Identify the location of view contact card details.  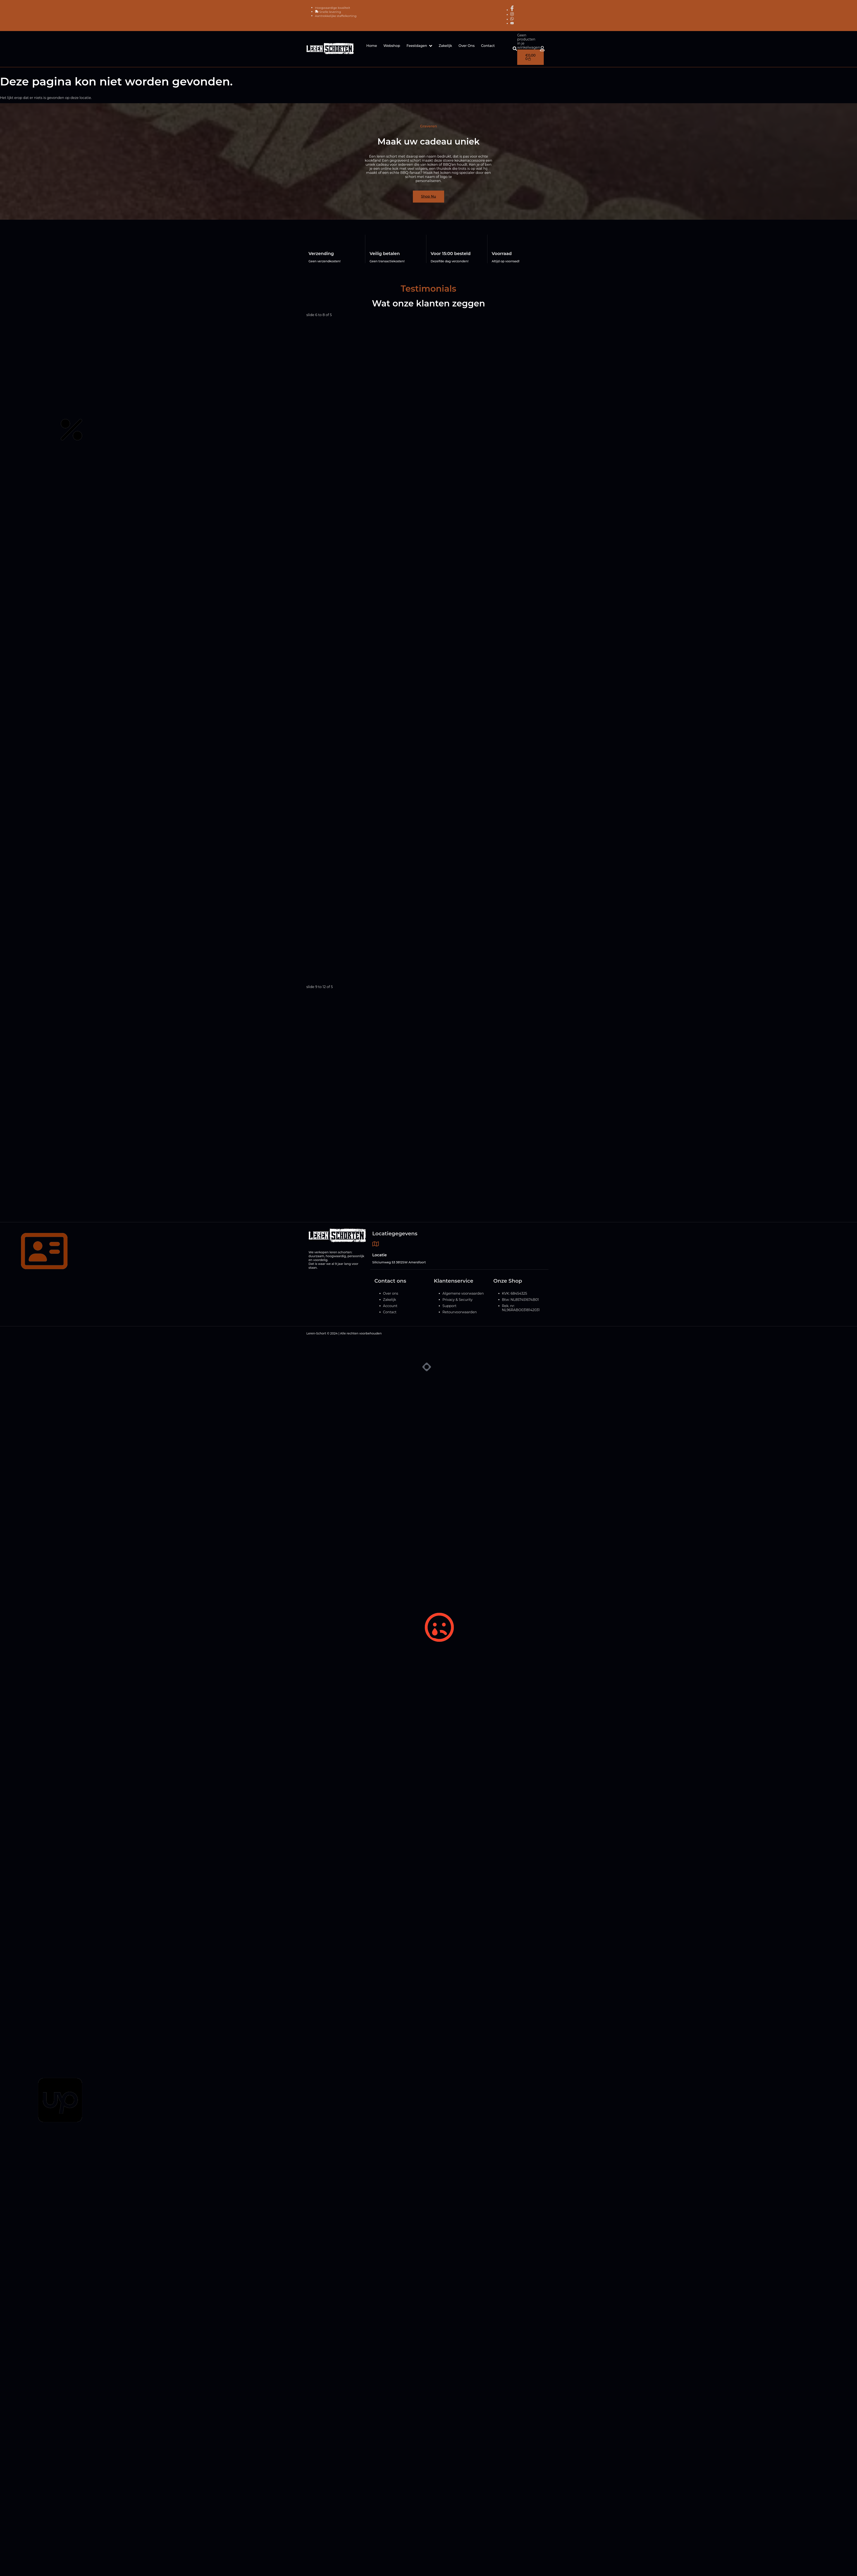
(44, 1251).